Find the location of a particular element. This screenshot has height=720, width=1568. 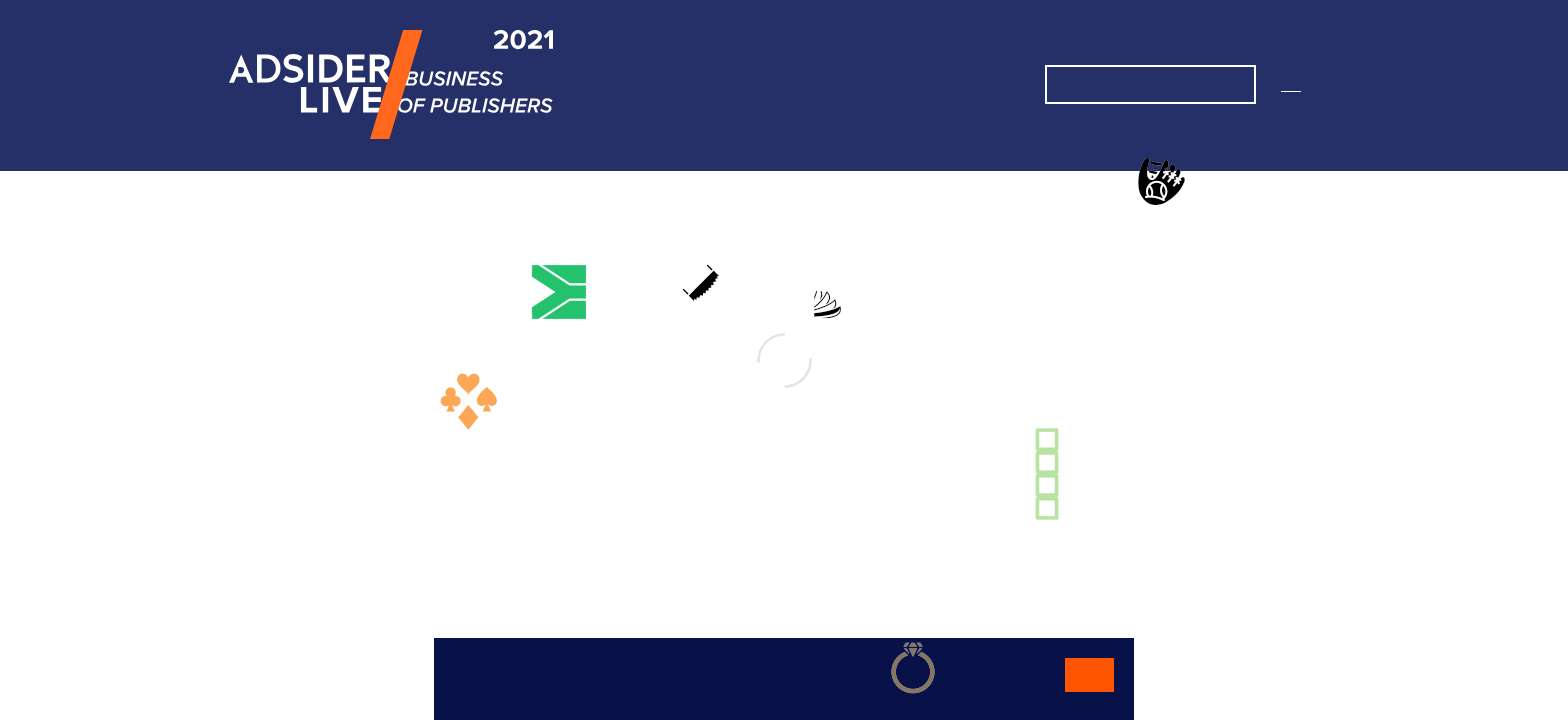

view jewelry or accessories collection is located at coordinates (913, 668).